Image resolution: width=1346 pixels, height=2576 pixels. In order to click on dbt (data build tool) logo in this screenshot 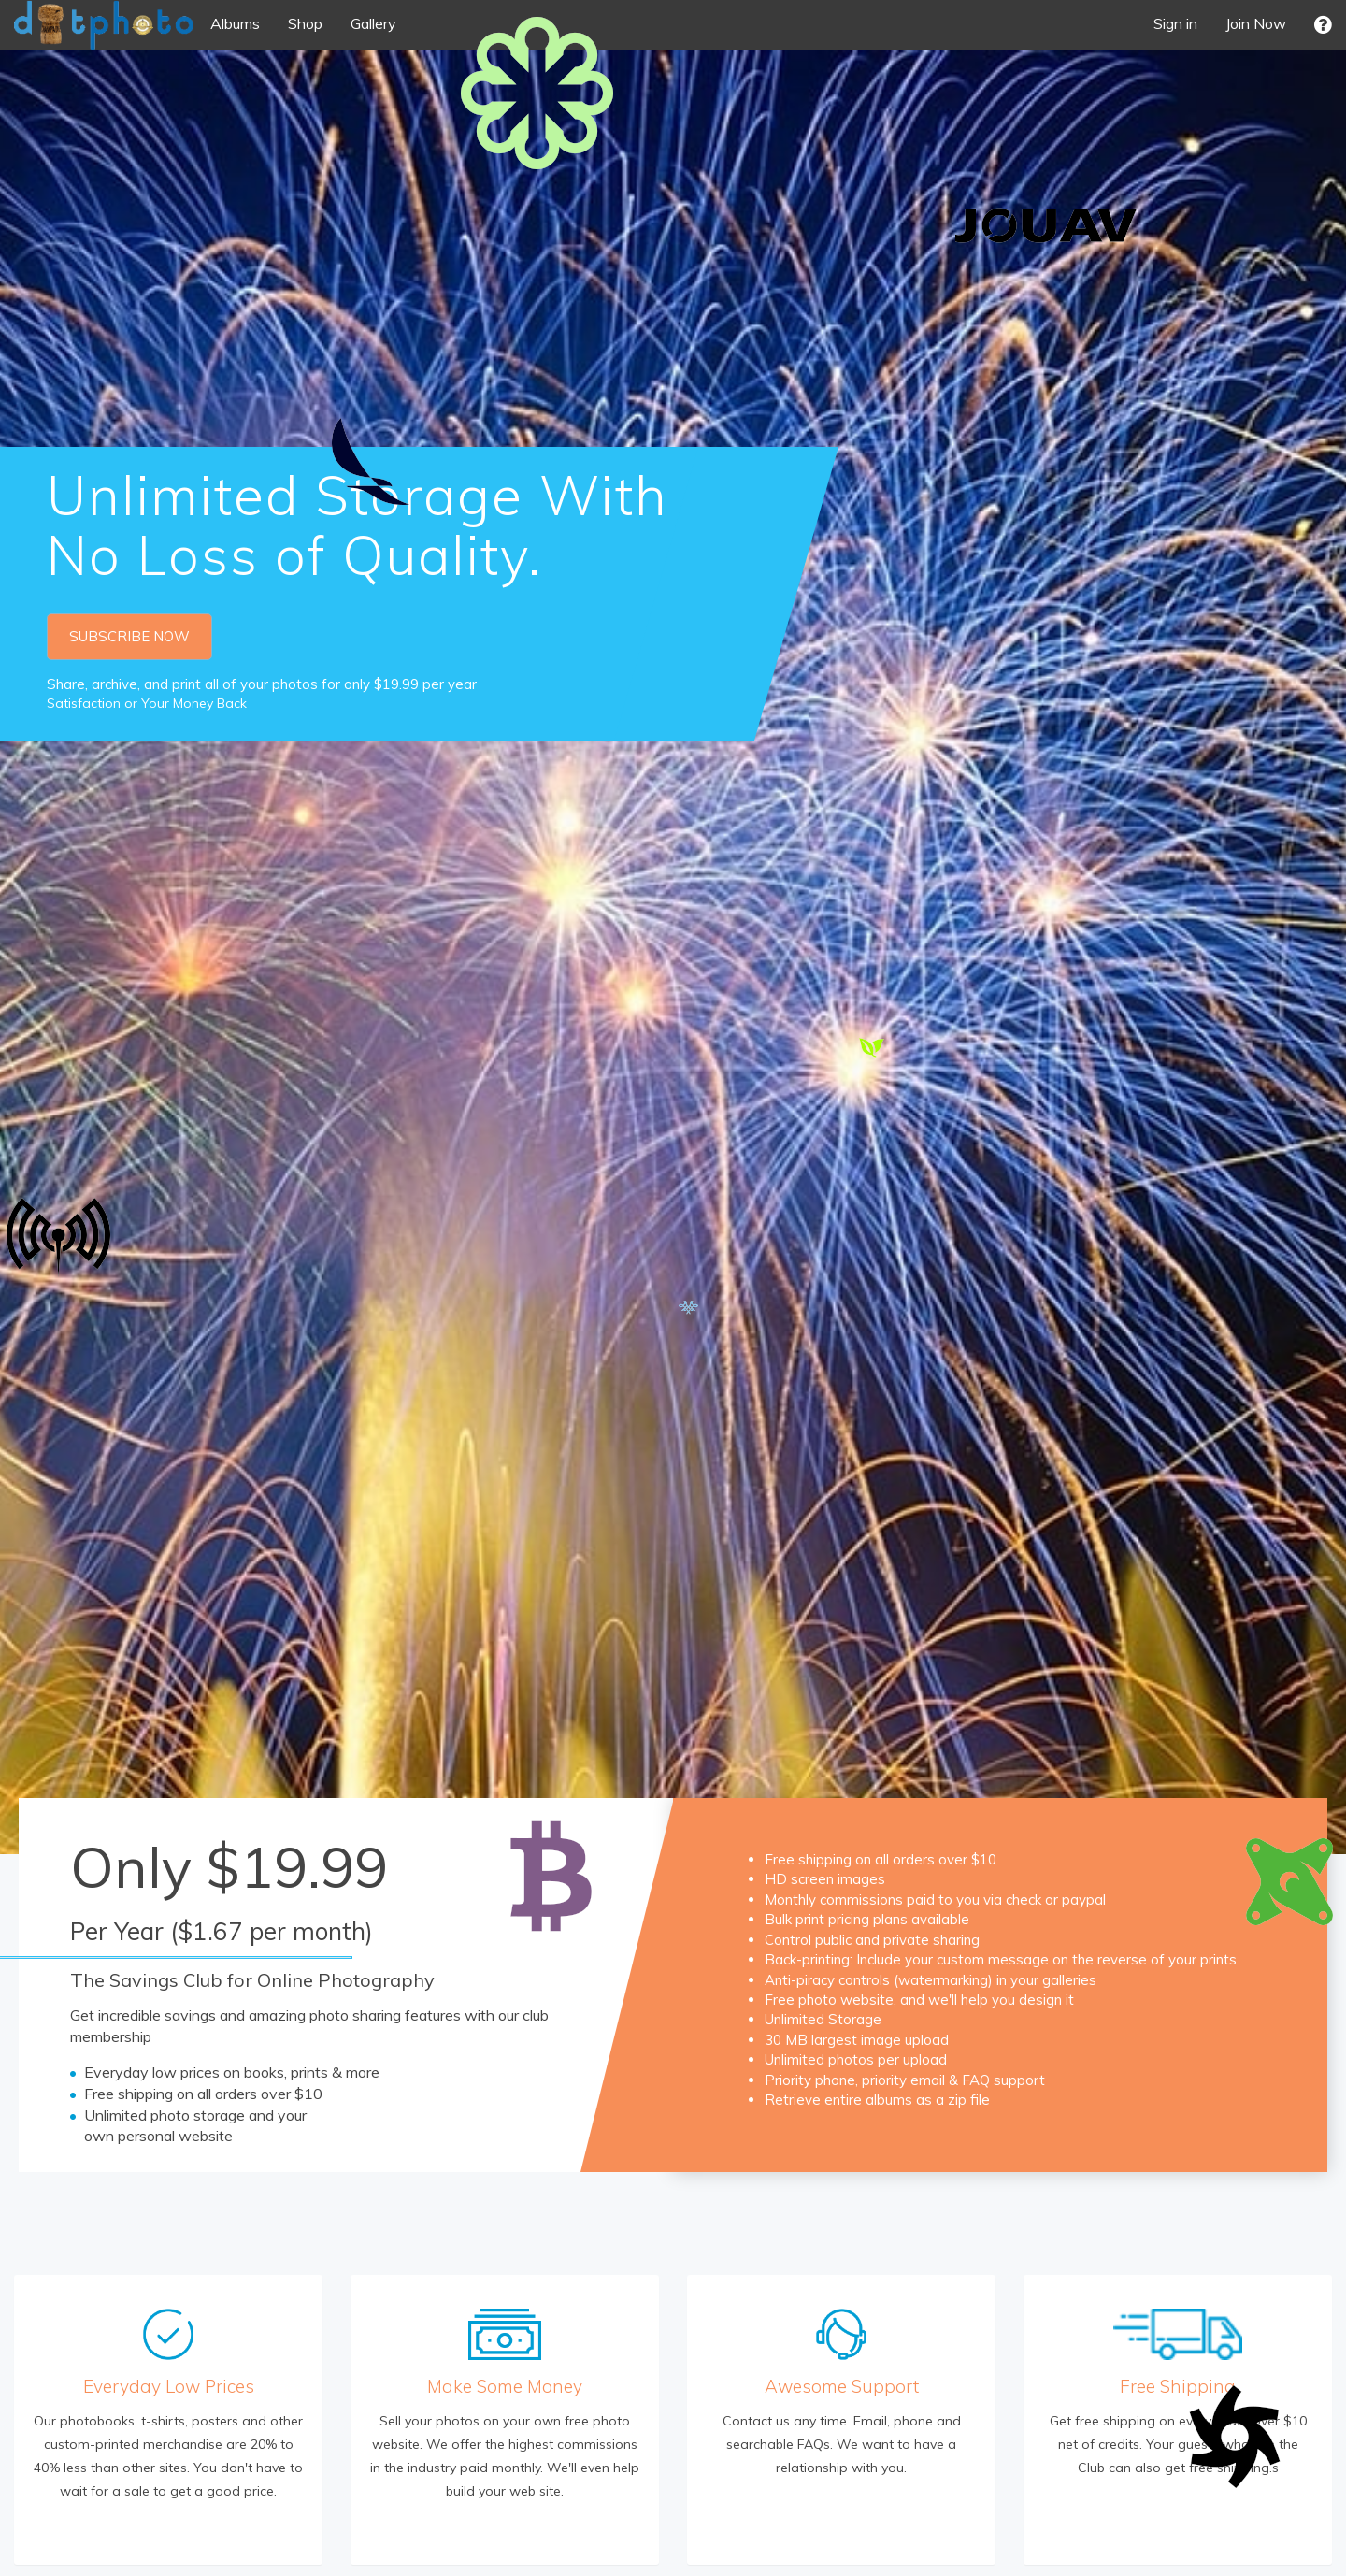, I will do `click(1289, 1881)`.